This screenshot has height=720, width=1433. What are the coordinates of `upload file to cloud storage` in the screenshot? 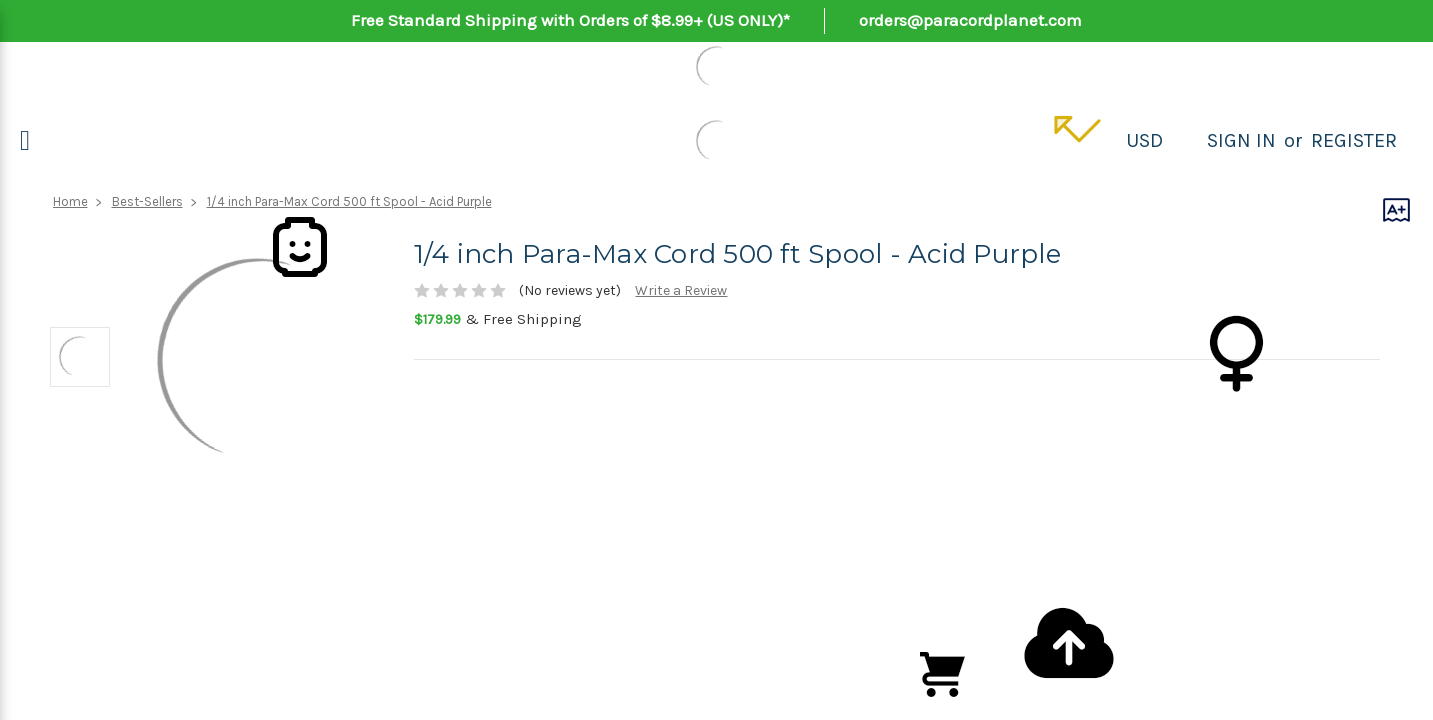 It's located at (1069, 643).